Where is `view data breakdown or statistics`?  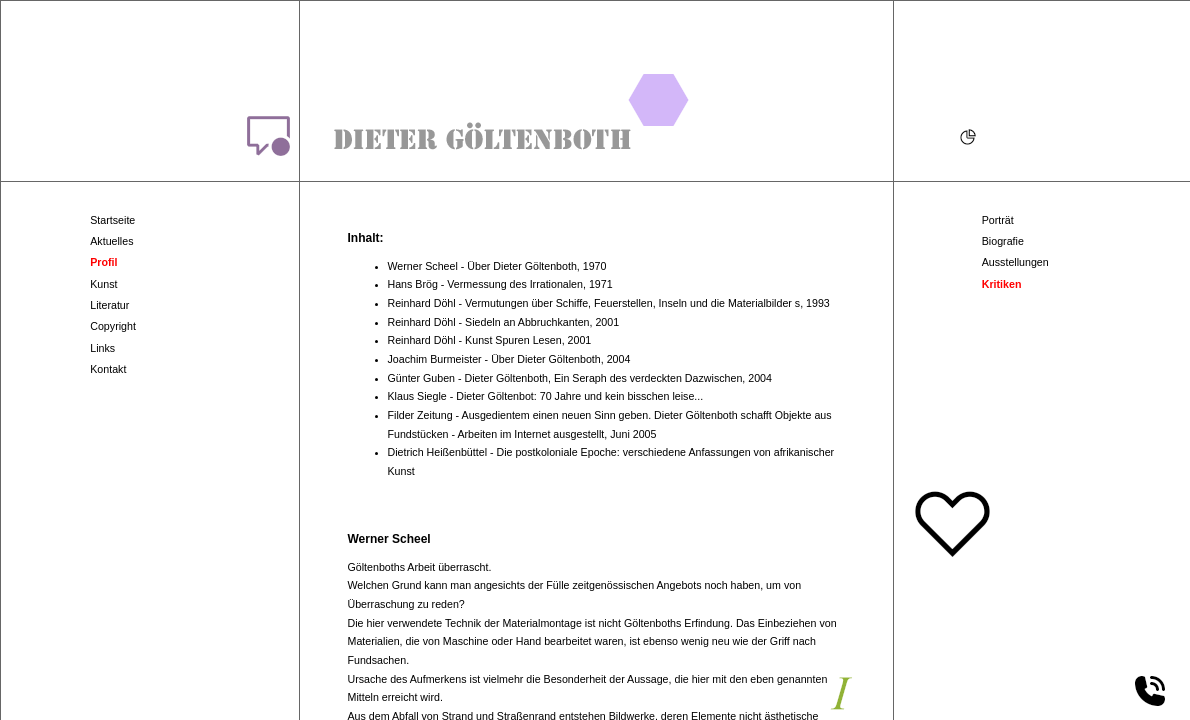
view data breakdown or statistics is located at coordinates (967, 137).